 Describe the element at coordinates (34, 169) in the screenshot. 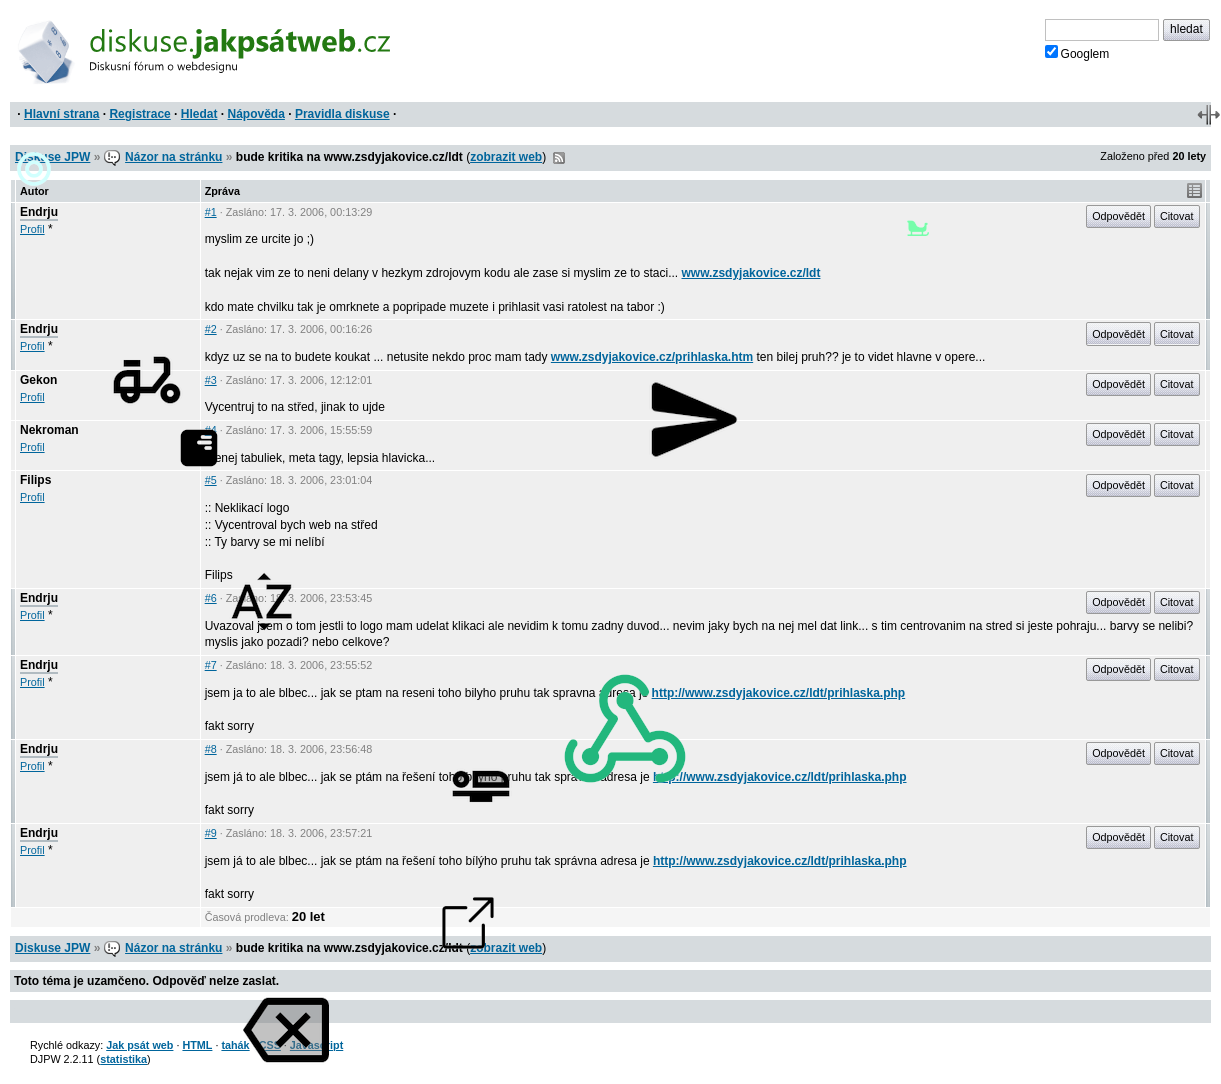

I see `select a single option from a list` at that location.